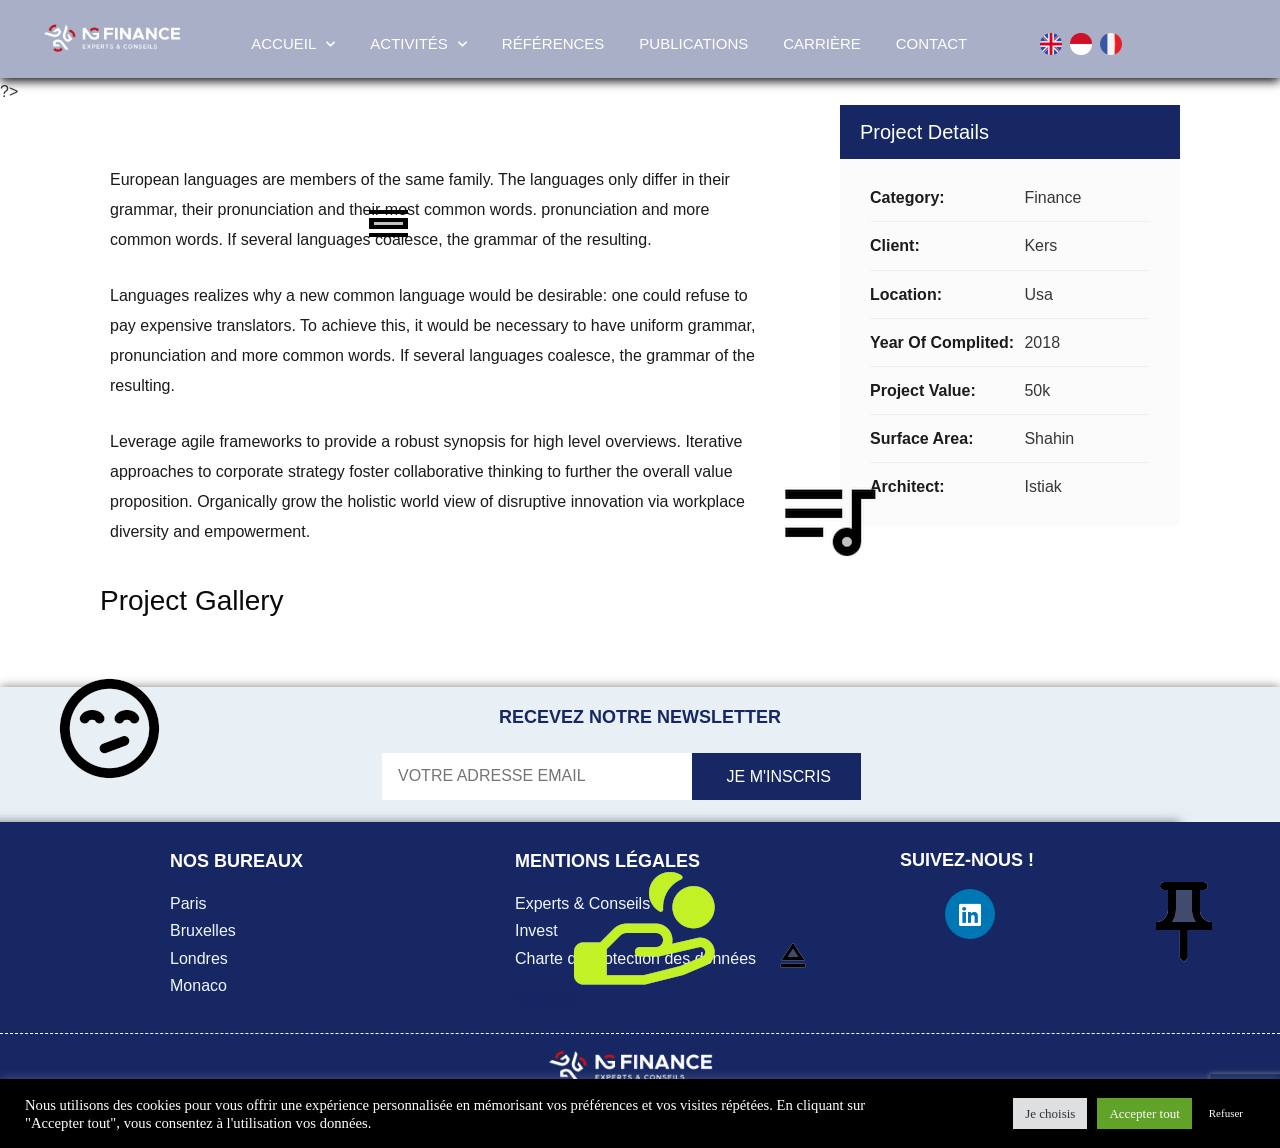  What do you see at coordinates (1184, 922) in the screenshot?
I see `pin an item to keep it visible` at bounding box center [1184, 922].